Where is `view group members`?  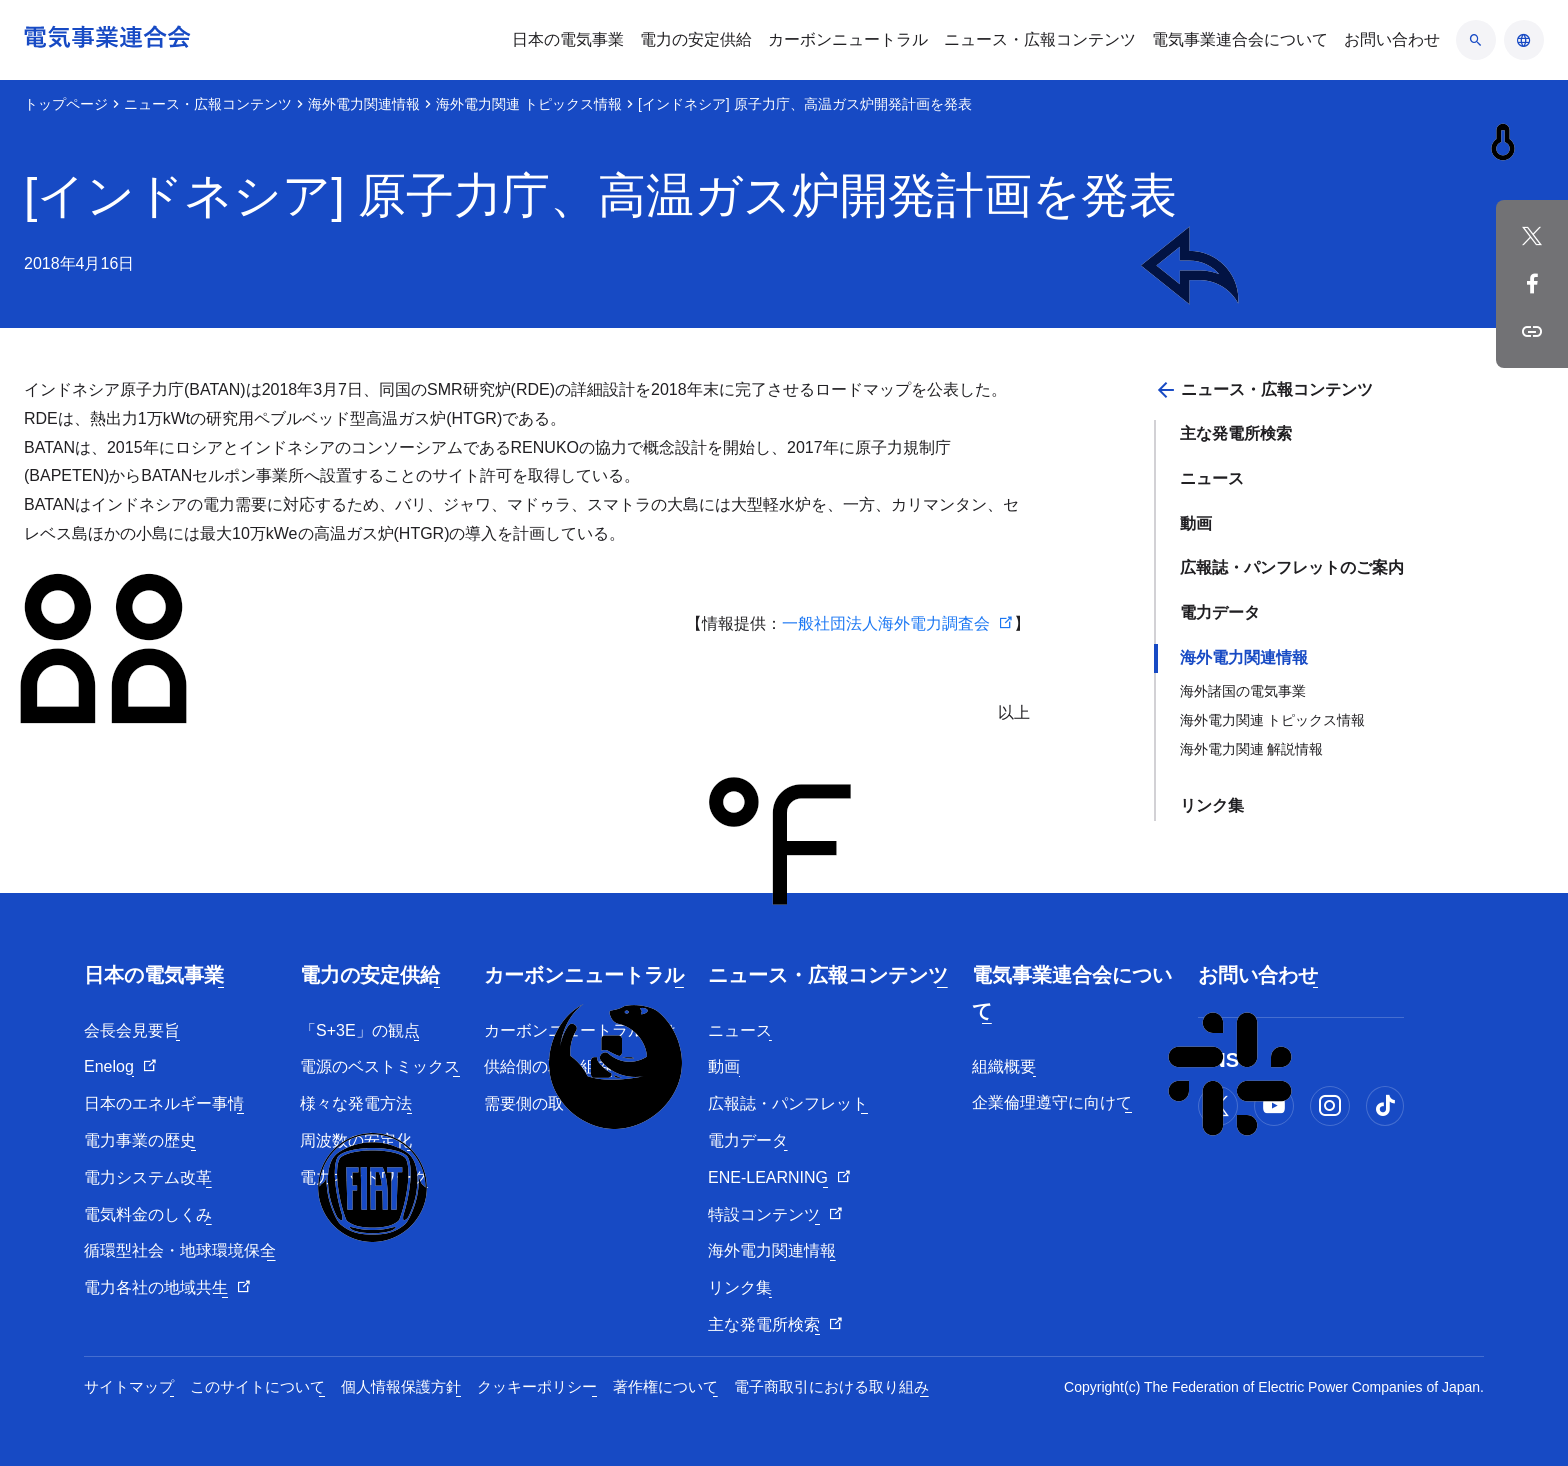
view group members is located at coordinates (103, 648).